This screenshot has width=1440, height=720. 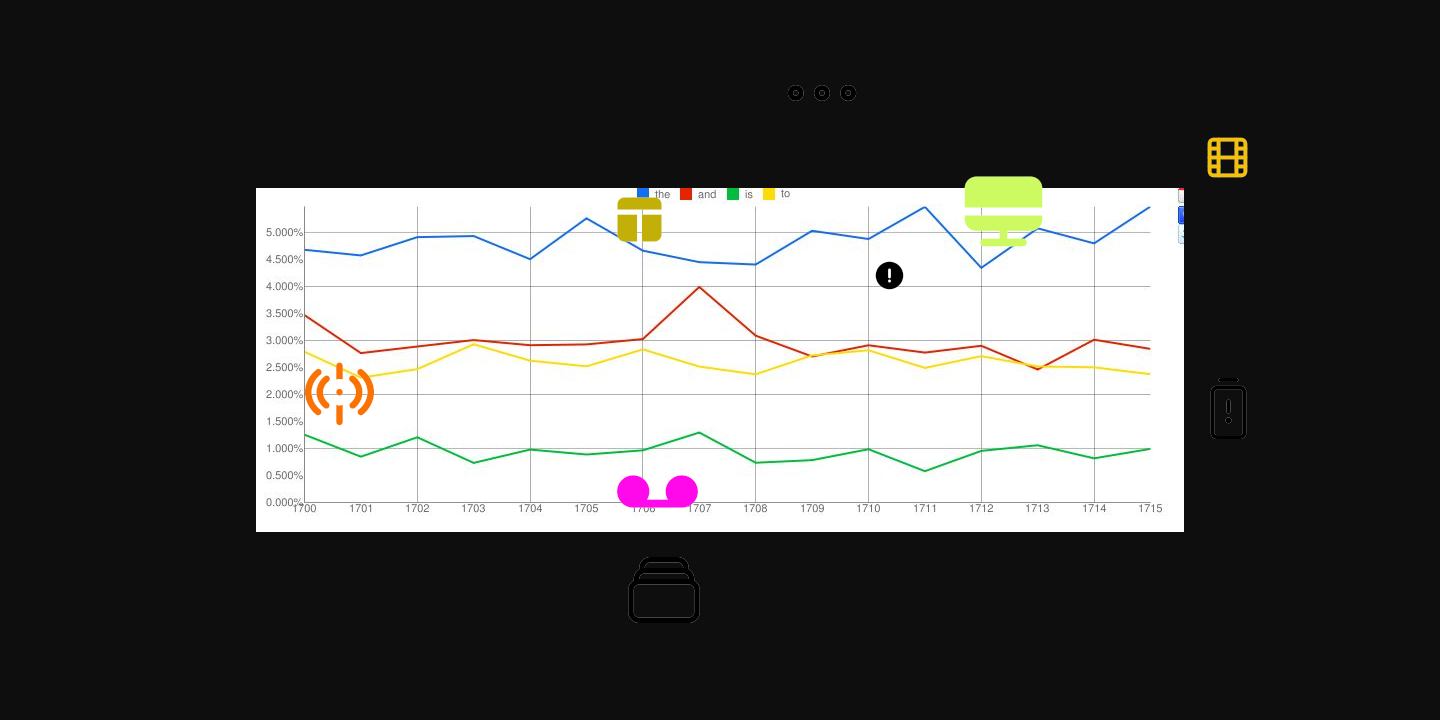 I want to click on change page layout or view, so click(x=639, y=219).